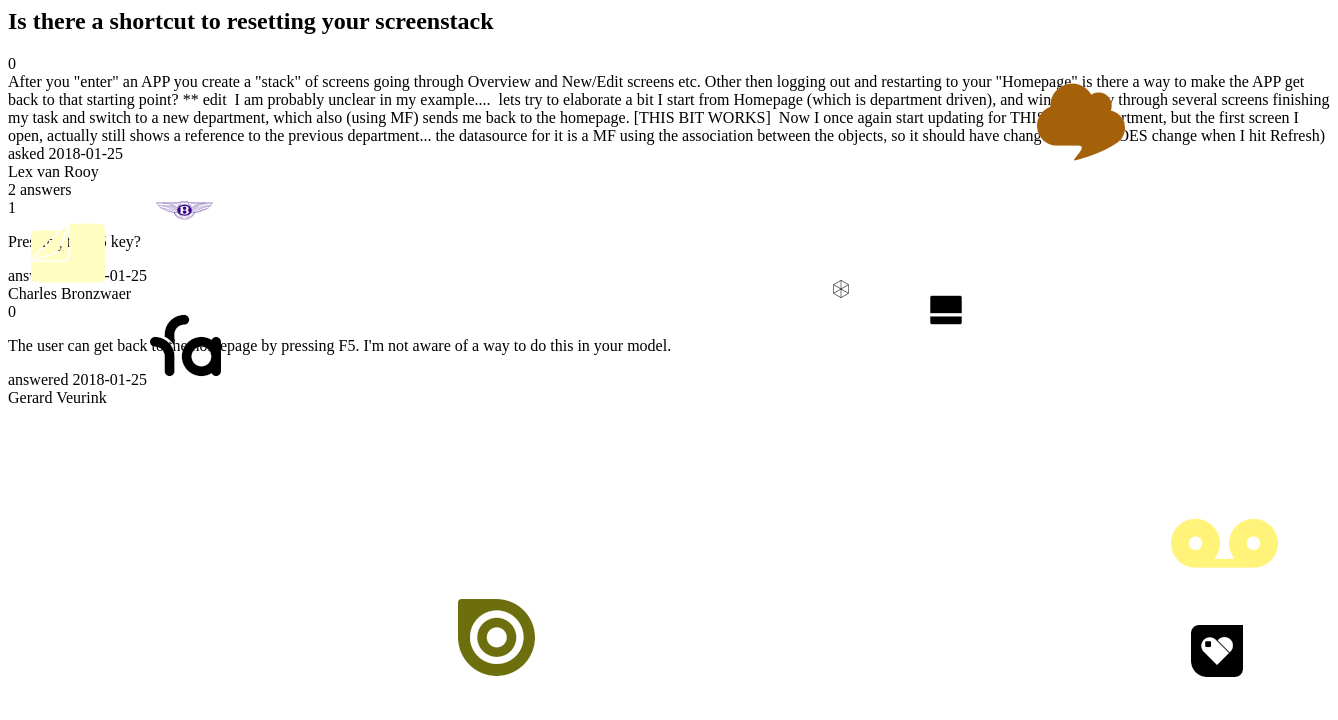  I want to click on open the Files app, so click(68, 253).